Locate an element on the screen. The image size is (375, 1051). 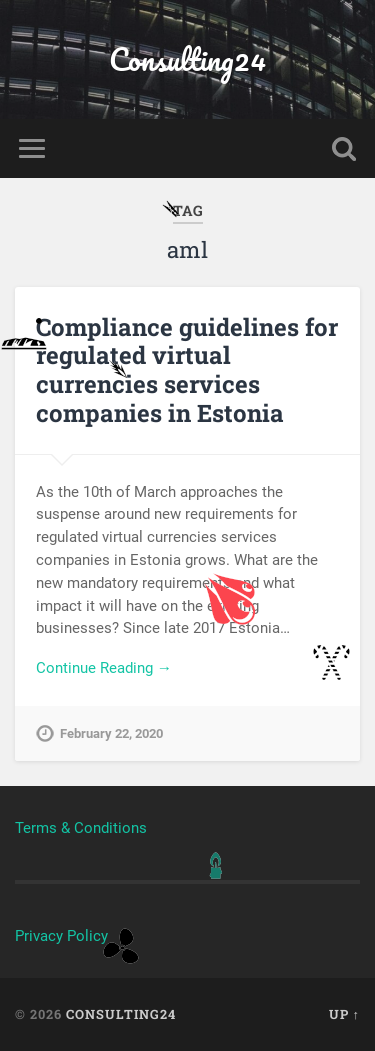
indicates a critical hit or piercing attack is located at coordinates (118, 369).